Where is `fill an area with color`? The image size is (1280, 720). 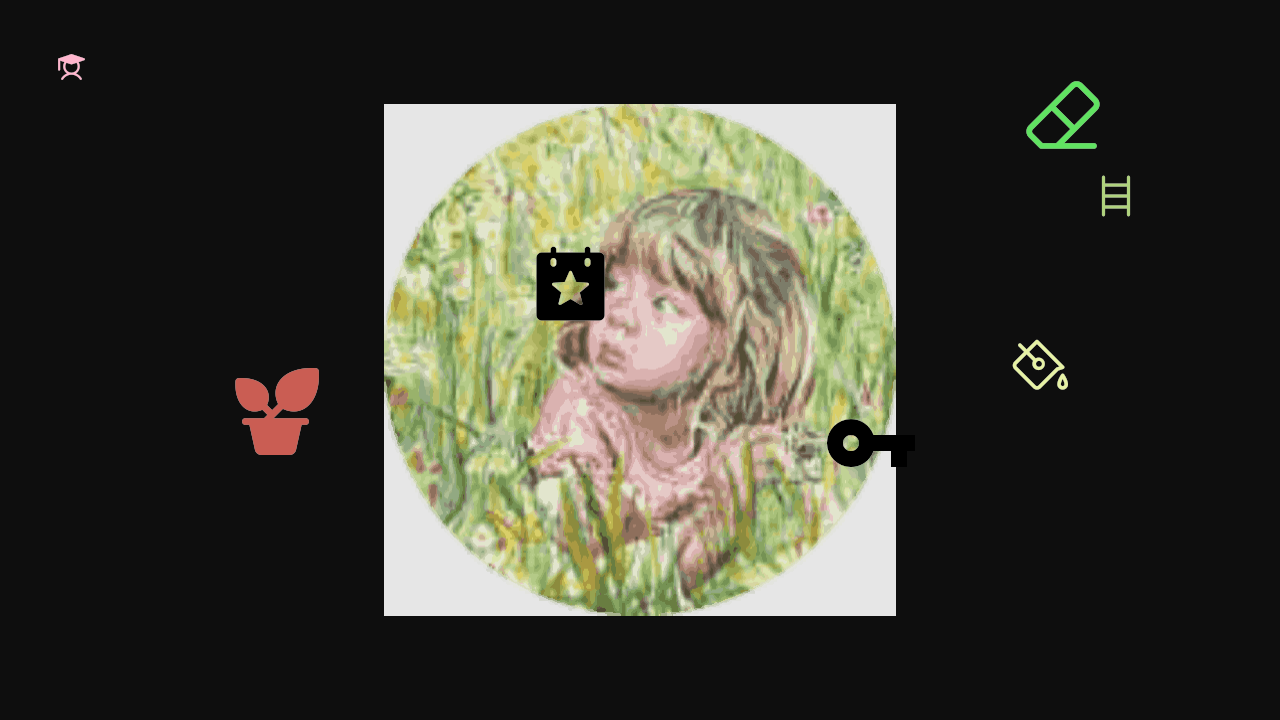 fill an area with color is located at coordinates (1039, 366).